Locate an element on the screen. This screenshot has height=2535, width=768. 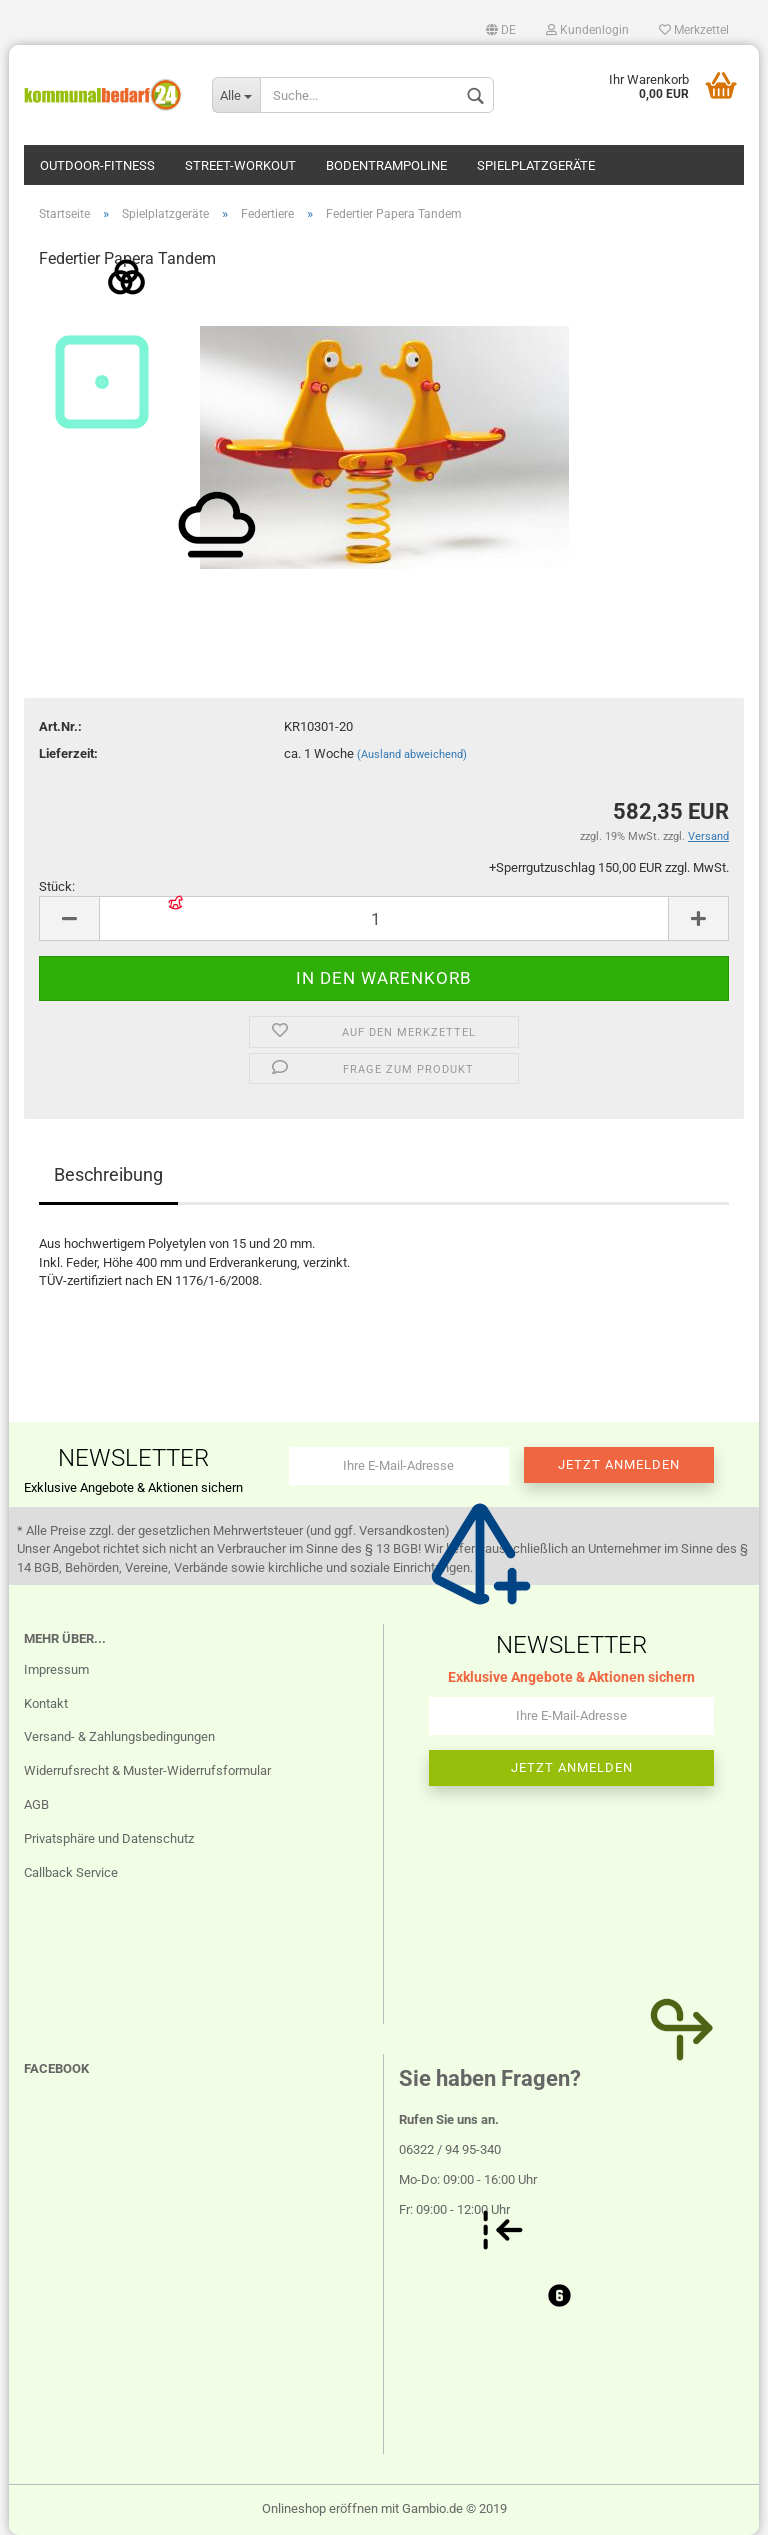
add a new 3D object or shape is located at coordinates (480, 1554).